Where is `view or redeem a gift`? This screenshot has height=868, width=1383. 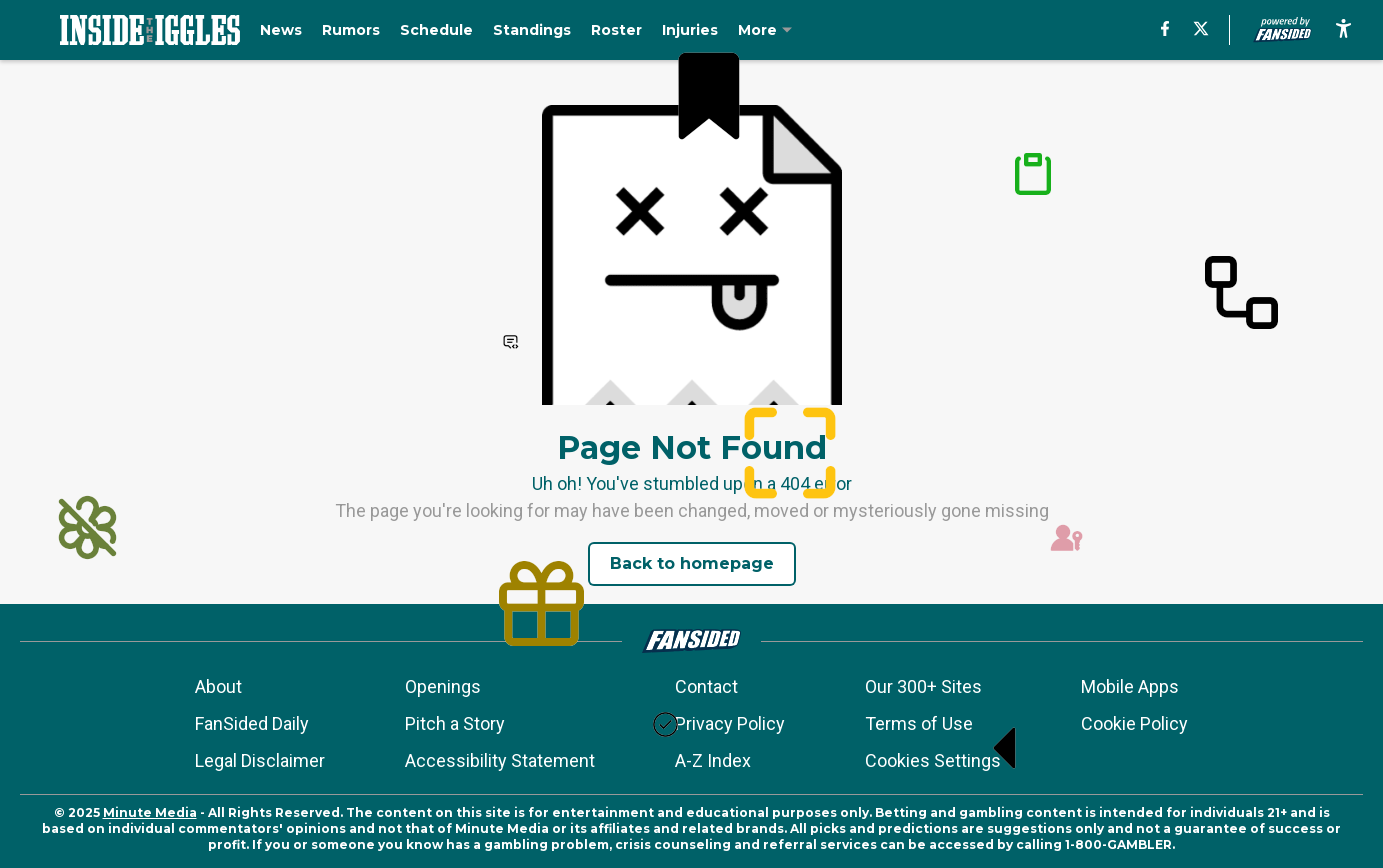 view or redeem a gift is located at coordinates (541, 603).